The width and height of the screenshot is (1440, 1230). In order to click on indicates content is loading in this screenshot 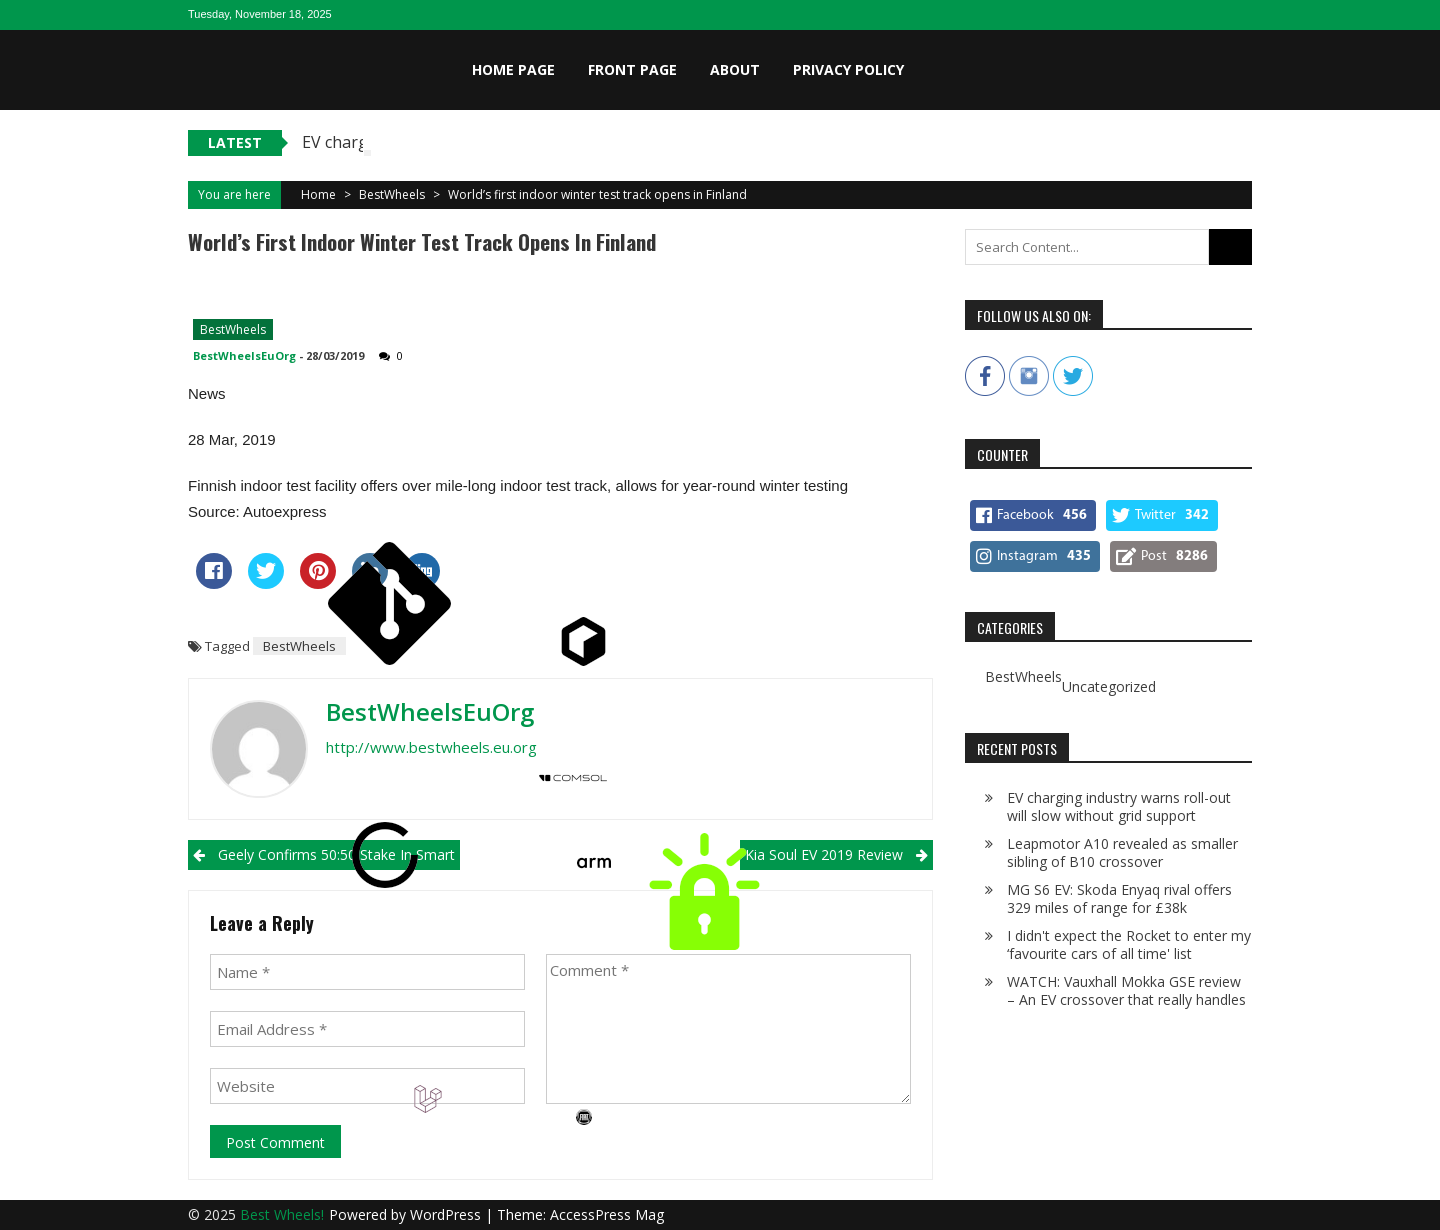, I will do `click(385, 855)`.